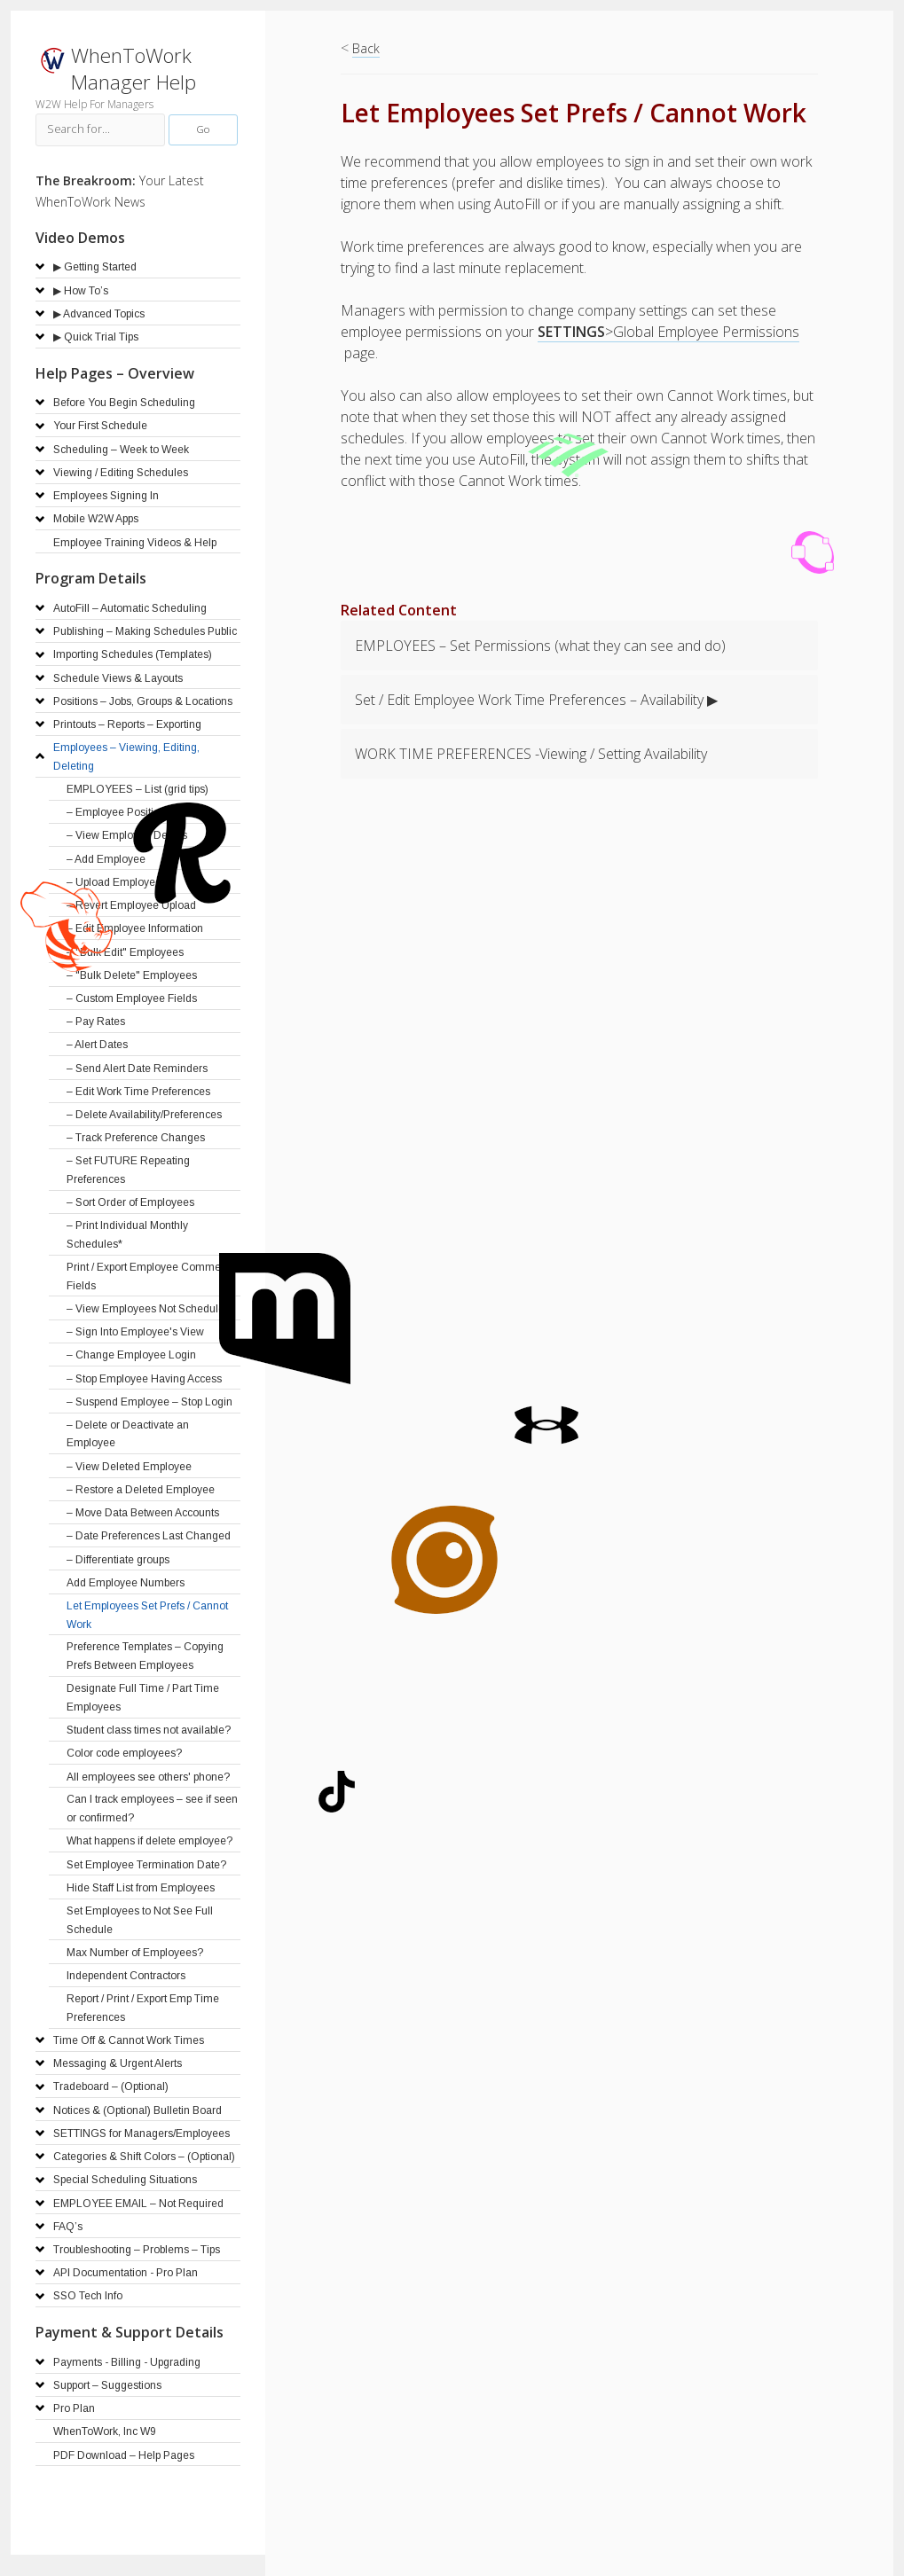 The image size is (904, 2576). I want to click on open the TikTok app, so click(336, 1791).